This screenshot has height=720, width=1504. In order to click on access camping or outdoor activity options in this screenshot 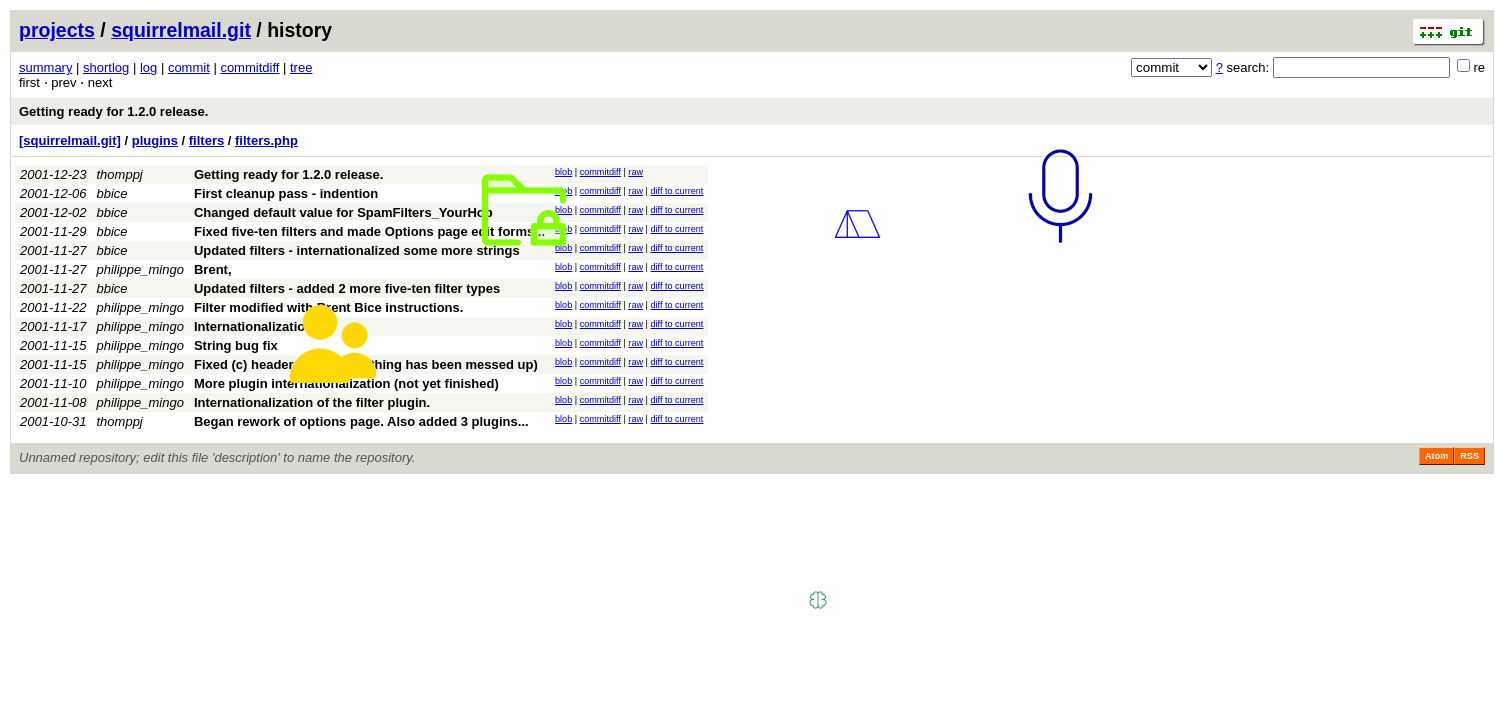, I will do `click(857, 225)`.